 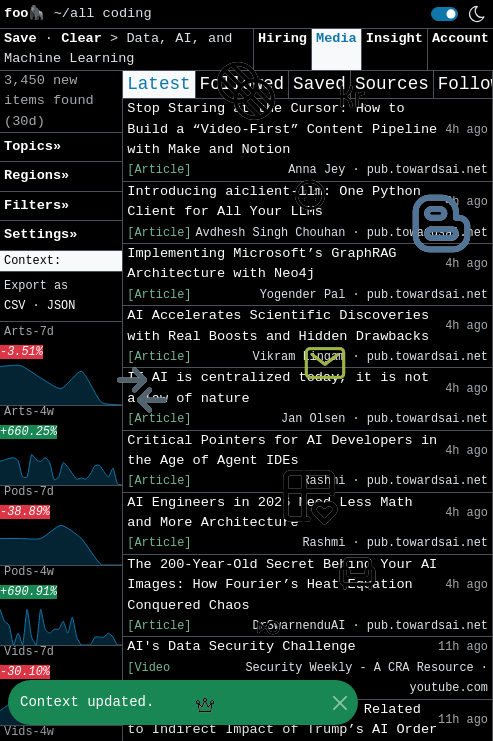 I want to click on merge or combine selected elements, so click(x=246, y=91).